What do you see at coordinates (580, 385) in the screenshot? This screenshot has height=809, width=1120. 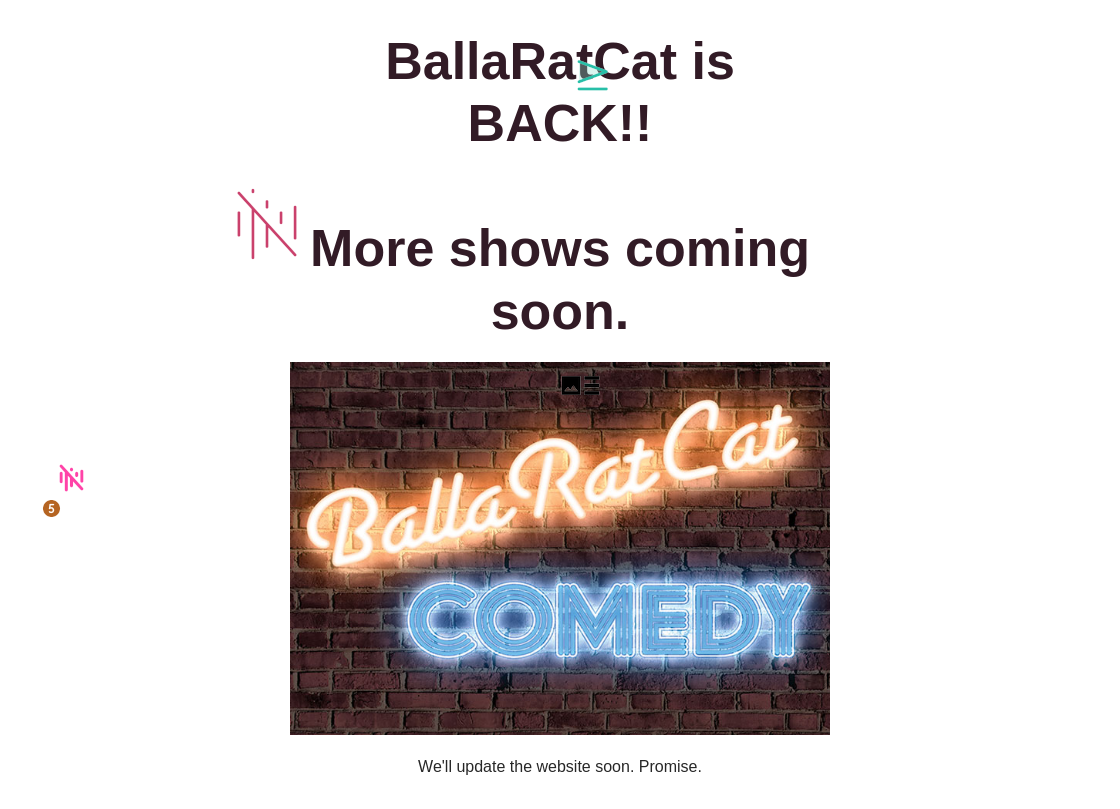 I see `view article or media with thumbnail preview` at bounding box center [580, 385].